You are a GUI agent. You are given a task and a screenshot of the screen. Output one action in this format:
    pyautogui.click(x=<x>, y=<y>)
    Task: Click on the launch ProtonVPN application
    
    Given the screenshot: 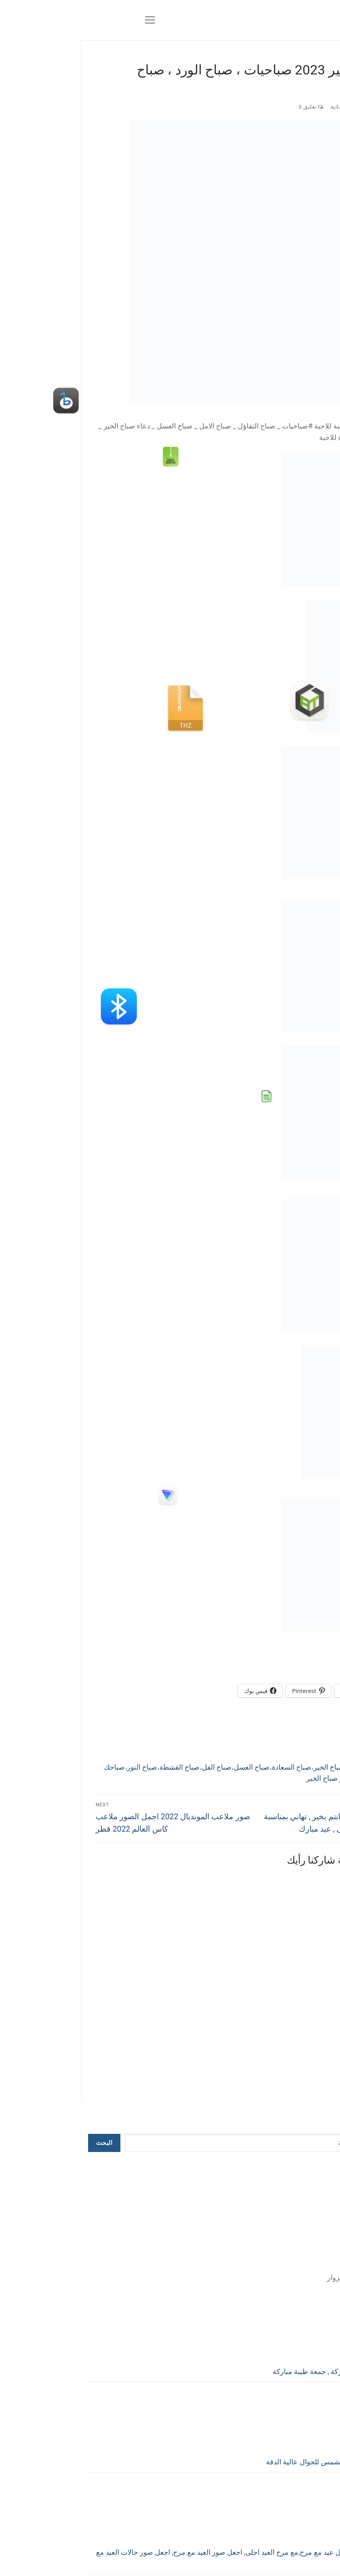 What is the action you would take?
    pyautogui.click(x=168, y=1495)
    